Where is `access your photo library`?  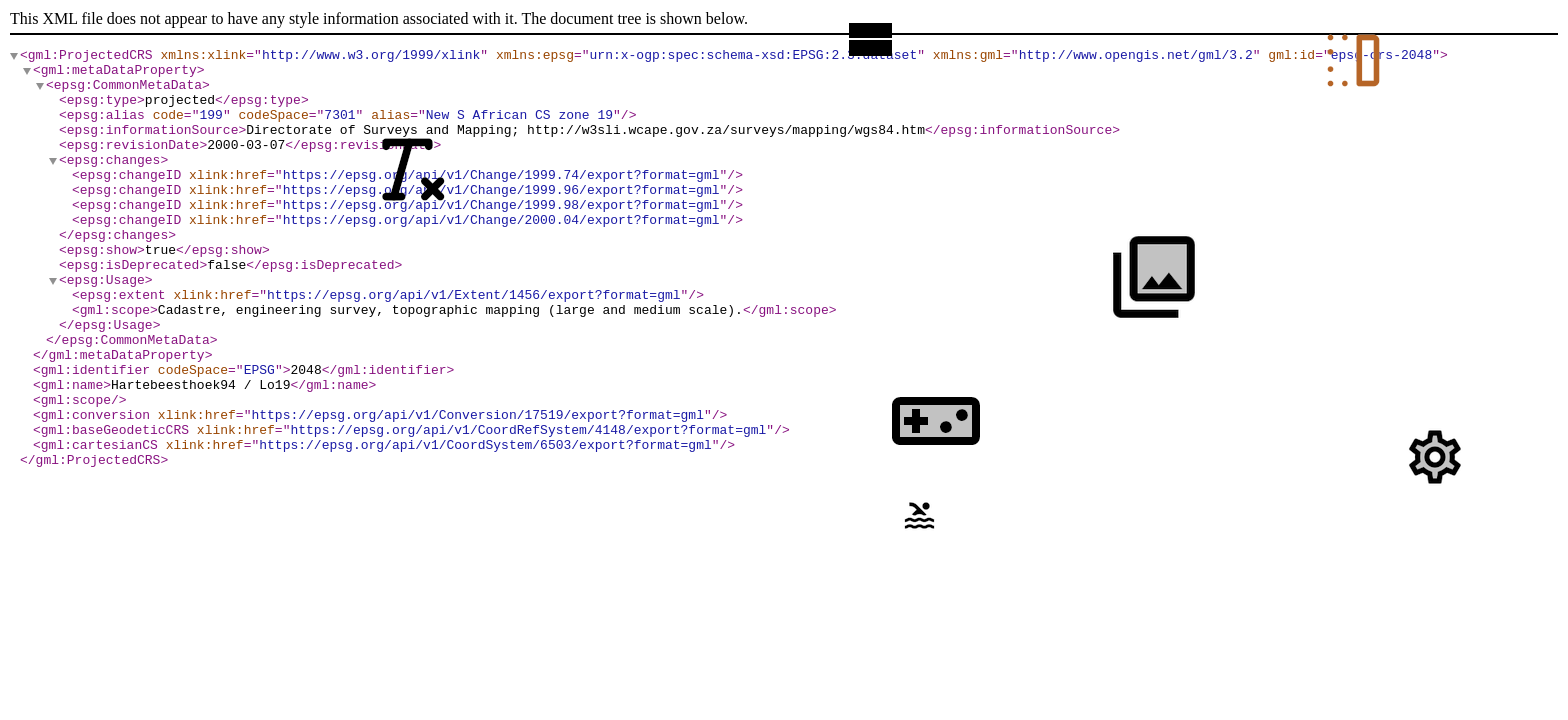 access your photo library is located at coordinates (1154, 277).